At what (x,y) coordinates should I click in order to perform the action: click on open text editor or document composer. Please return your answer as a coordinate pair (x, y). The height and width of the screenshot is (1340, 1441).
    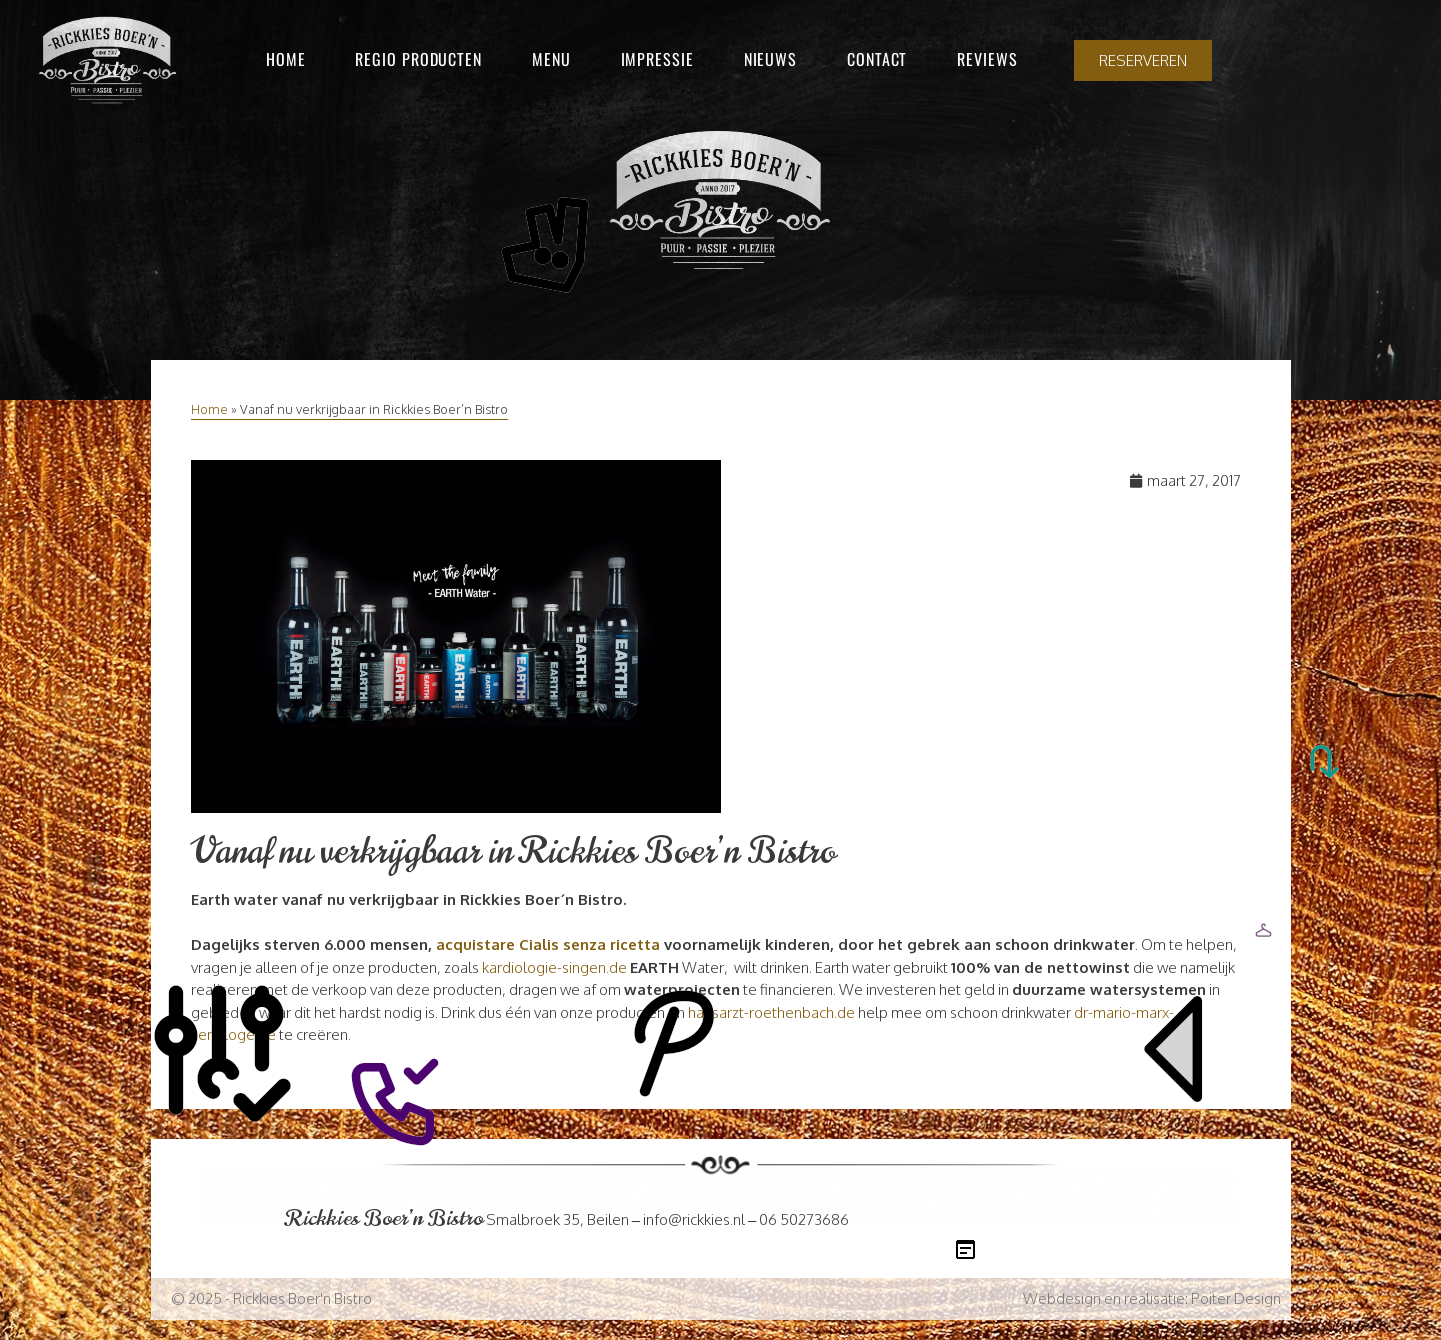
    Looking at the image, I should click on (965, 1249).